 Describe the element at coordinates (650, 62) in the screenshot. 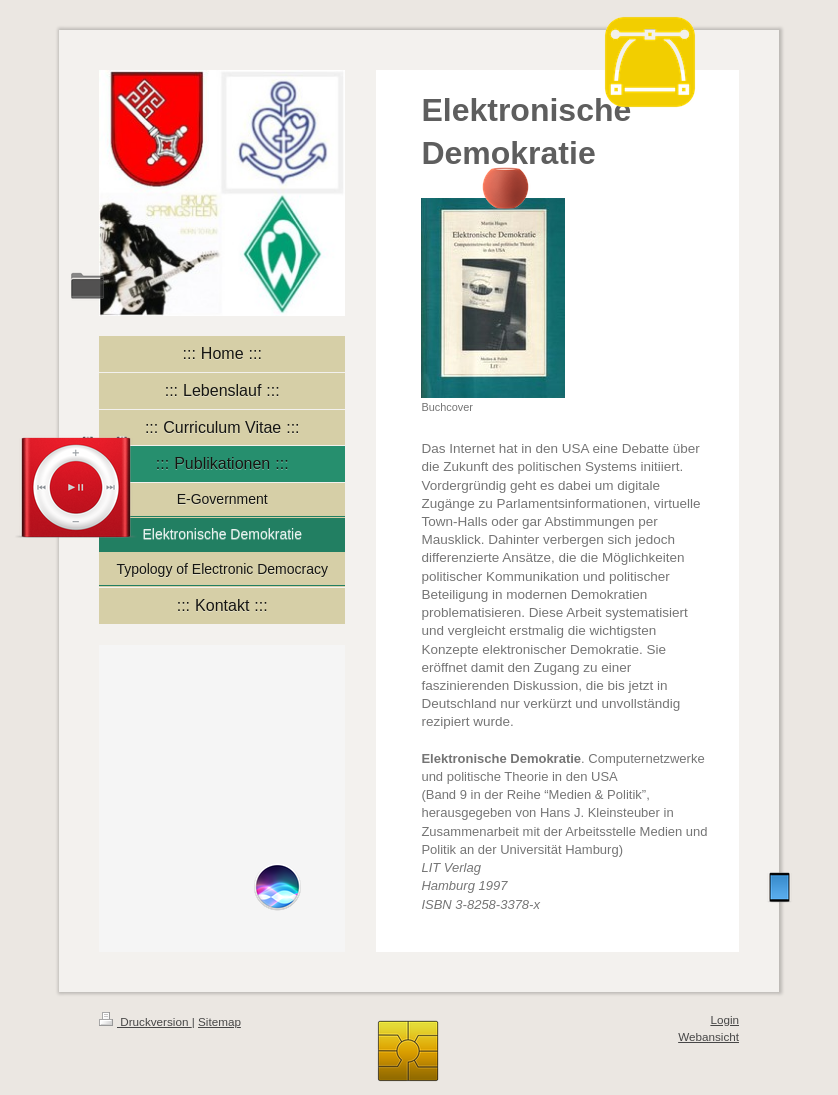

I see `access shape style library in iMovie` at that location.